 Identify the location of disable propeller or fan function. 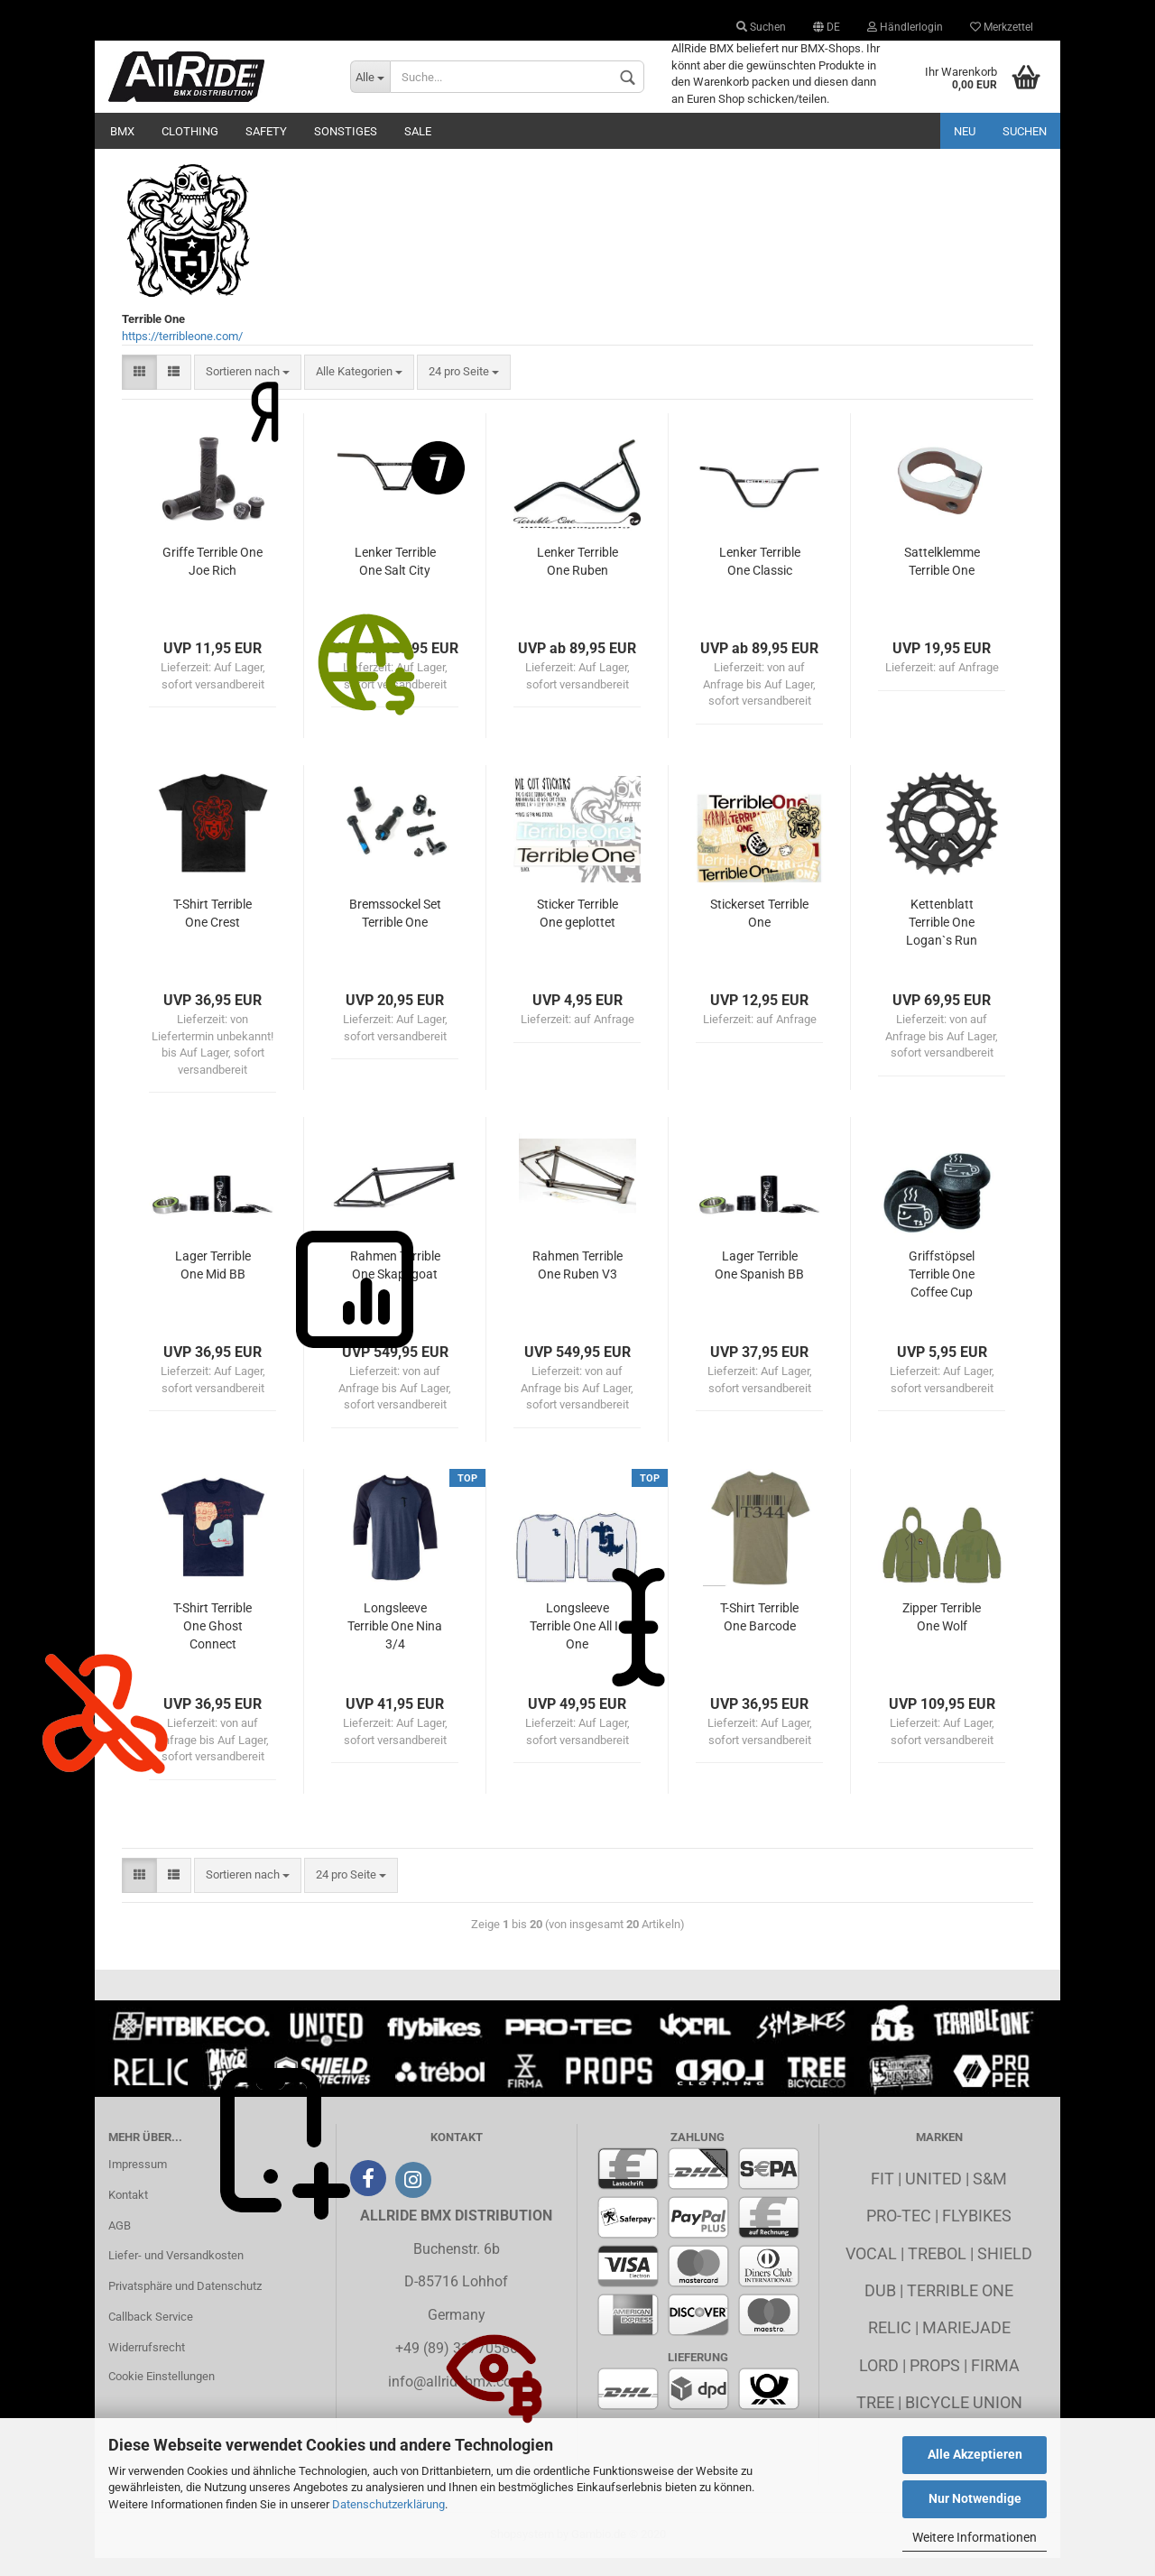
(105, 1713).